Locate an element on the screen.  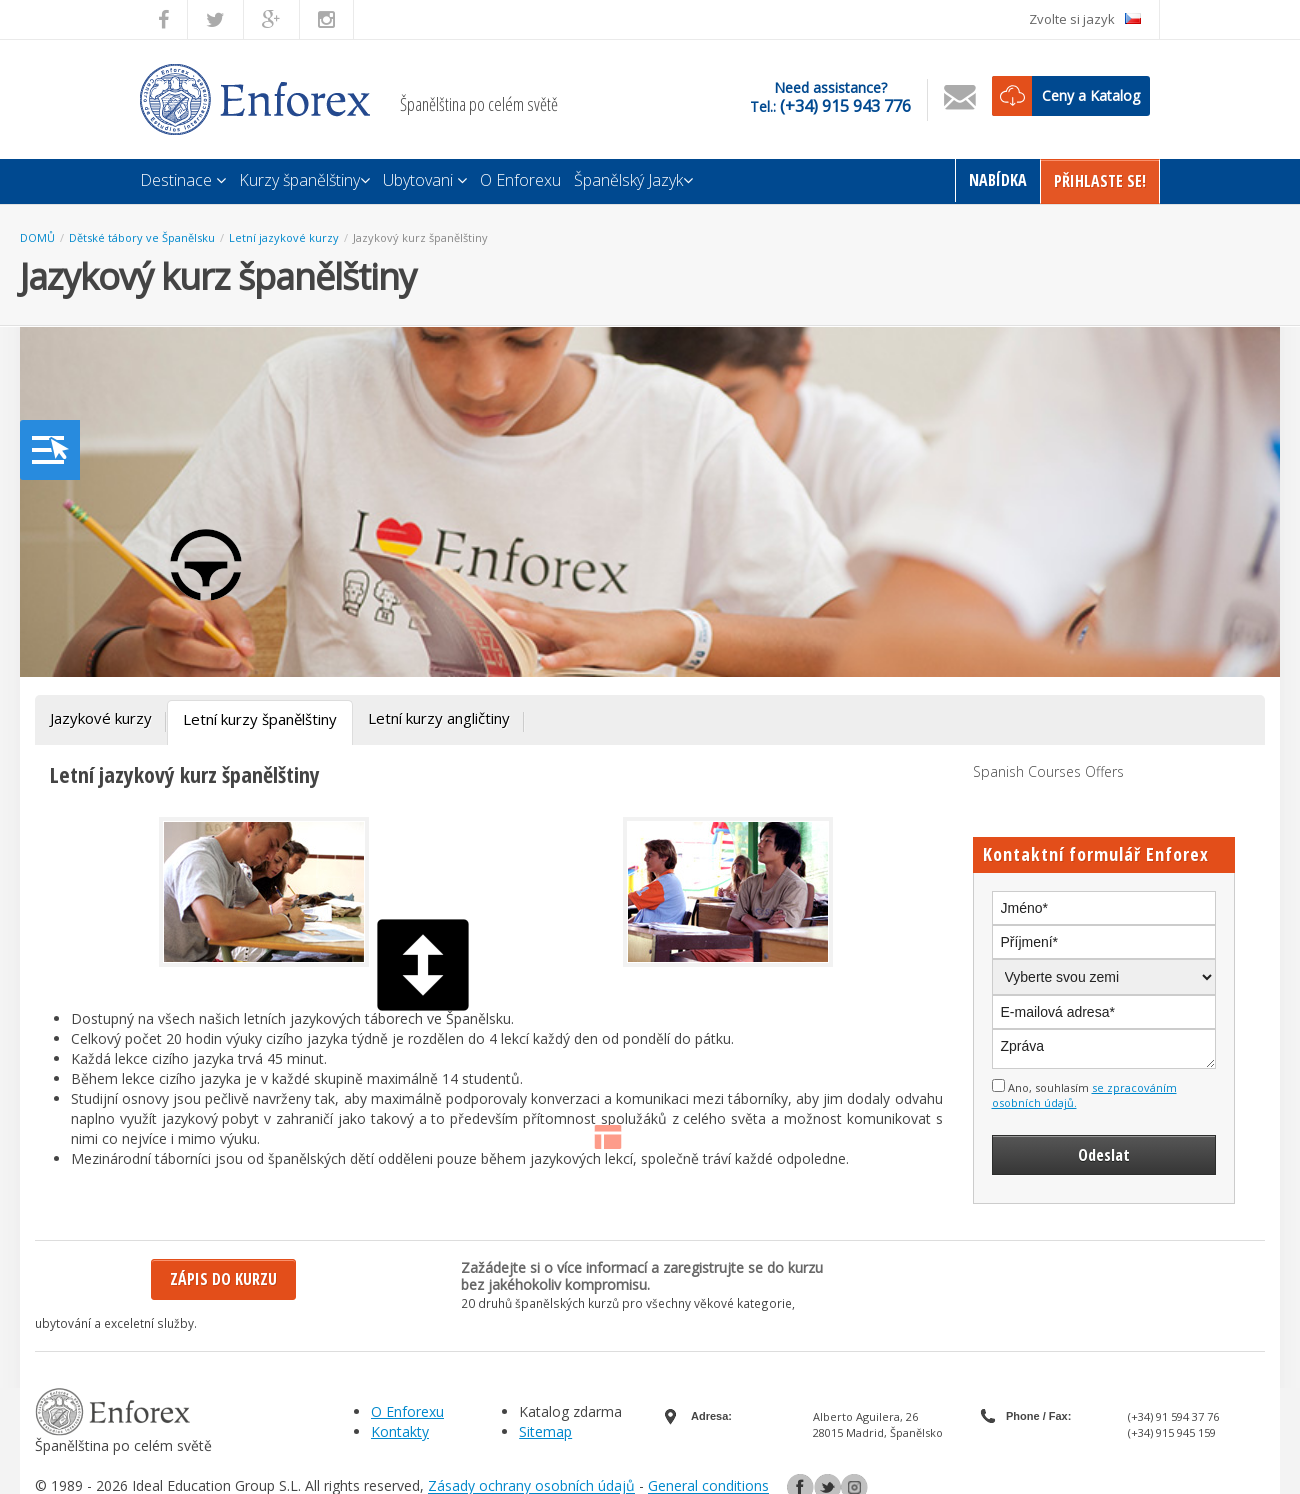
flip content vertically is located at coordinates (423, 965).